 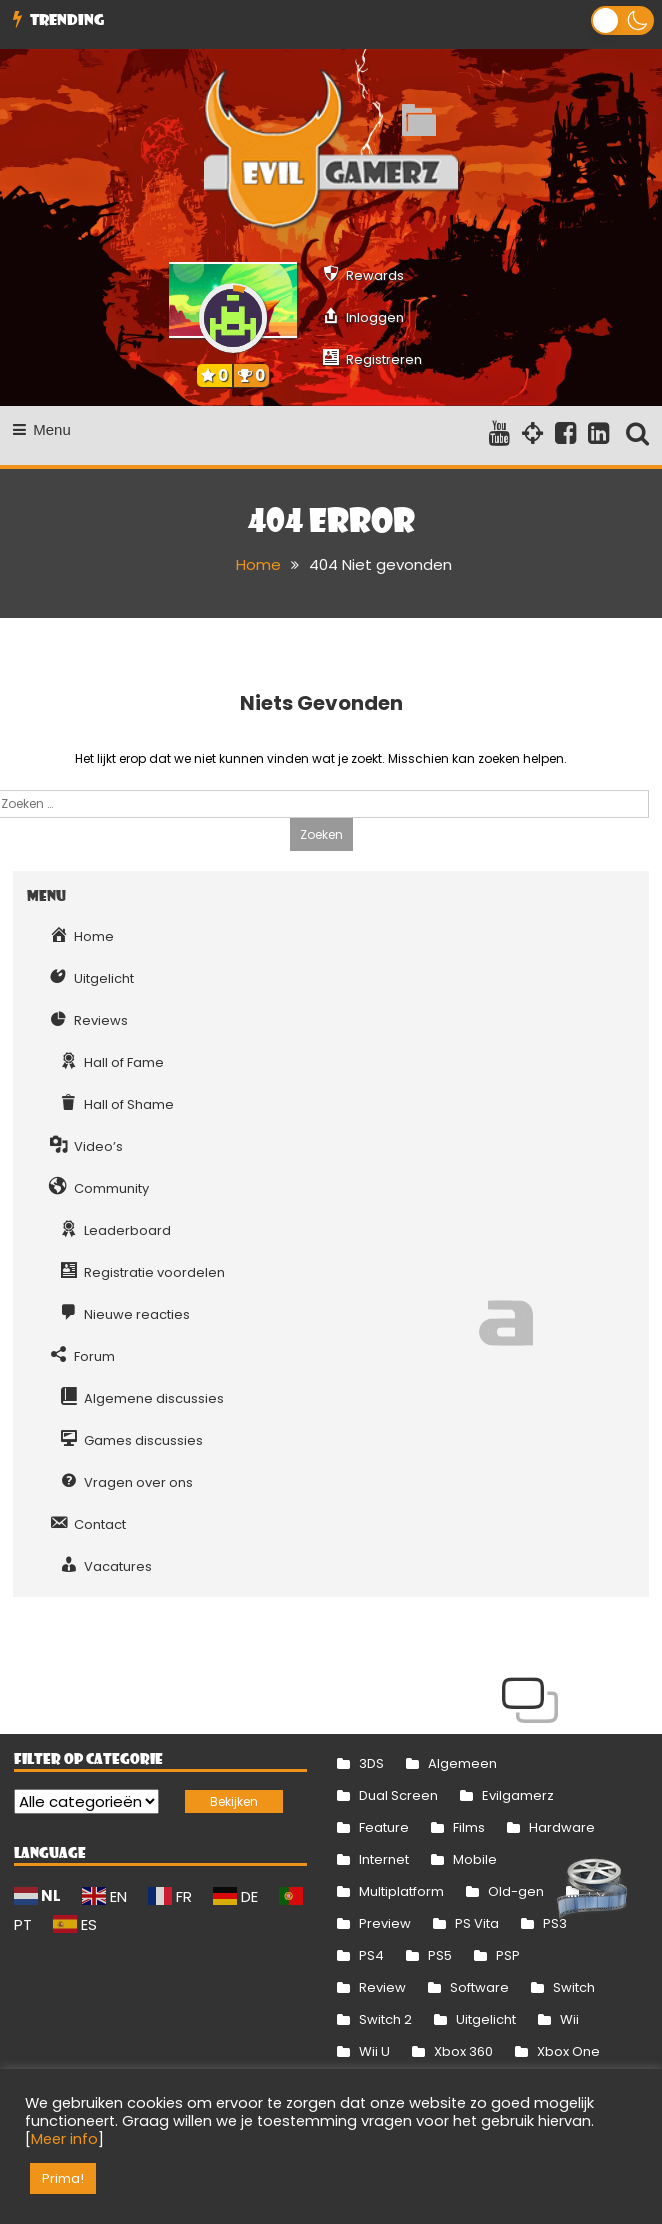 I want to click on view or manage session properties, so click(x=530, y=1702).